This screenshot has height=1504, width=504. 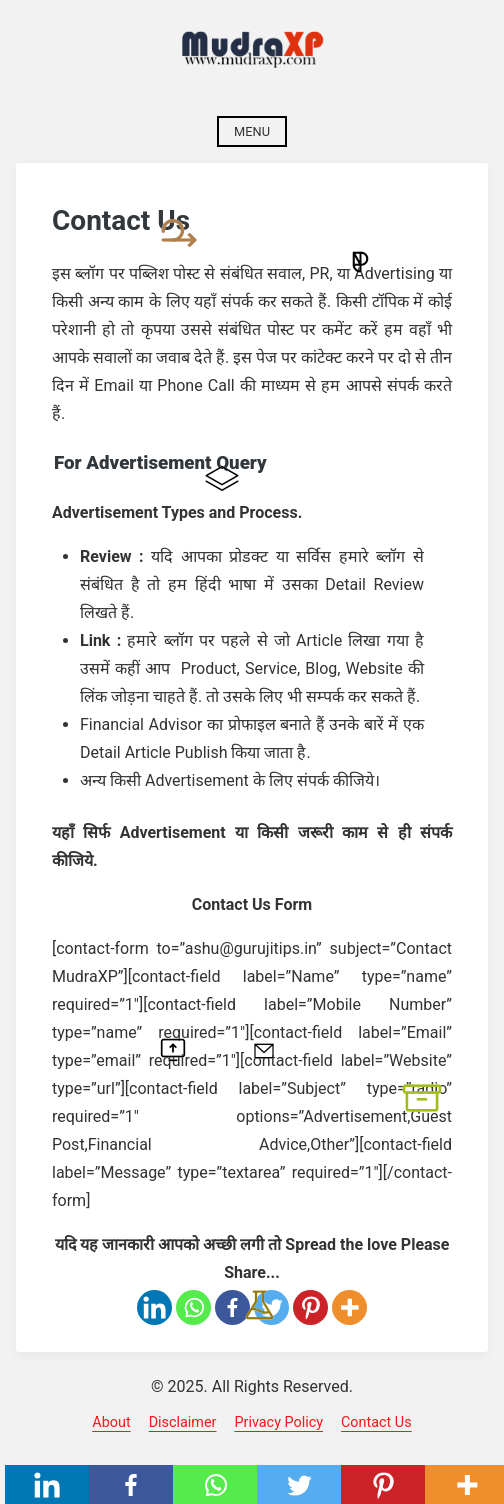 What do you see at coordinates (359, 261) in the screenshot?
I see `phosphor icons brand logo` at bounding box center [359, 261].